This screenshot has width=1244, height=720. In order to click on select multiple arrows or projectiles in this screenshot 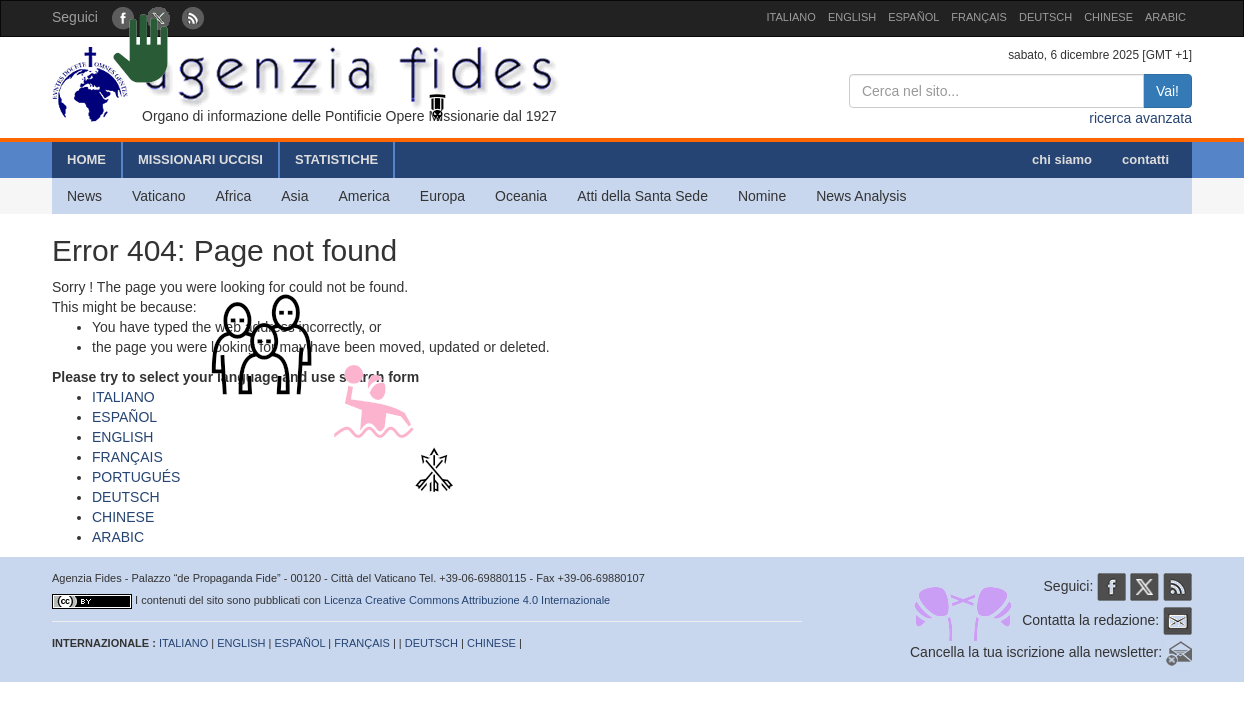, I will do `click(434, 470)`.